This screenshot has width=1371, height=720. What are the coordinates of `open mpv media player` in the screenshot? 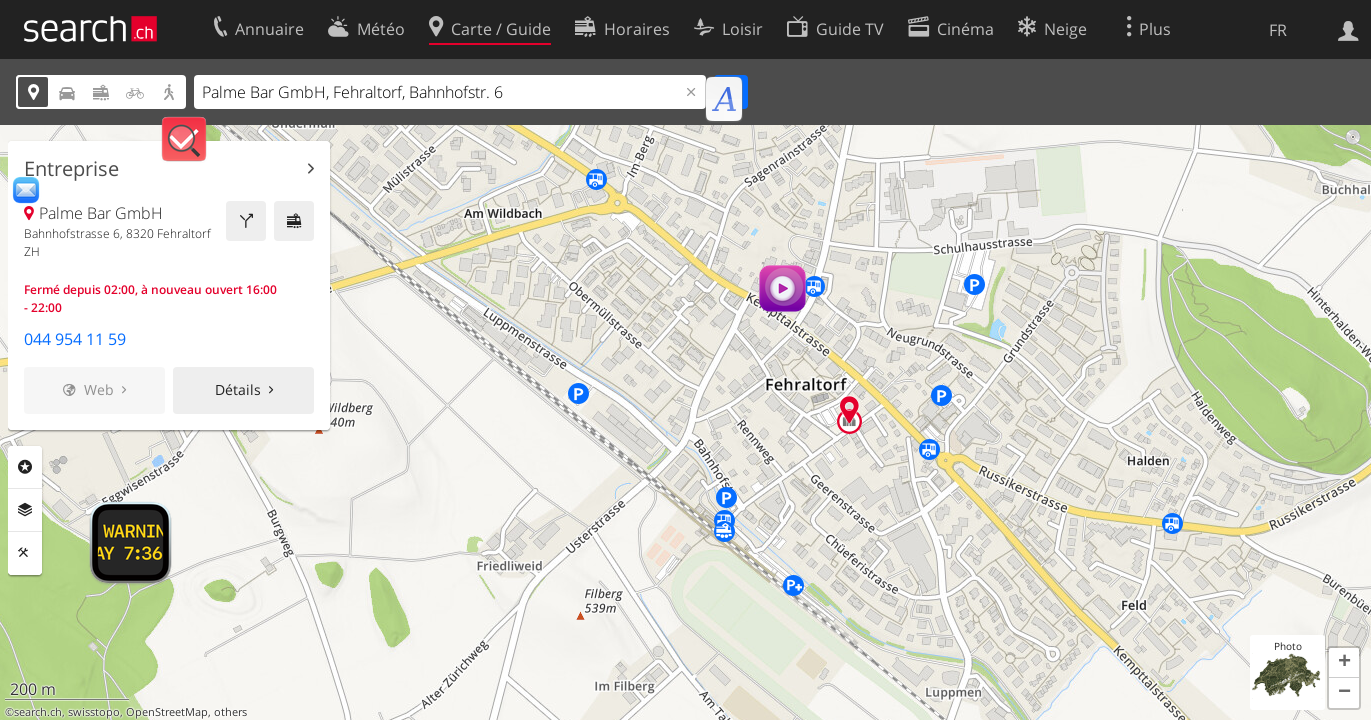 It's located at (782, 288).